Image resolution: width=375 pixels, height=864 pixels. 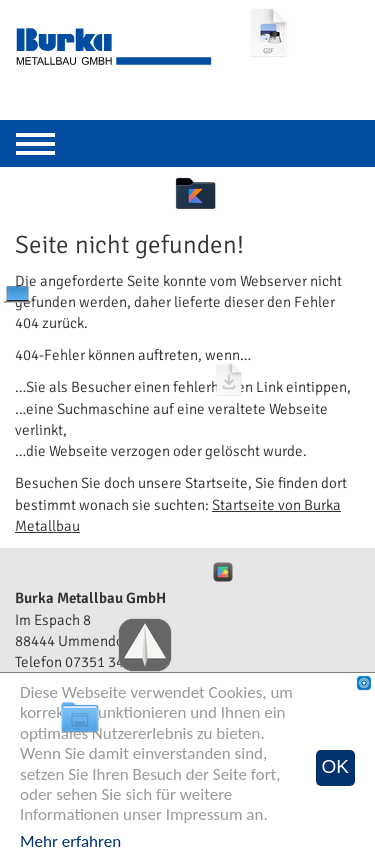 I want to click on open folder containing kotlin project files, so click(x=195, y=194).